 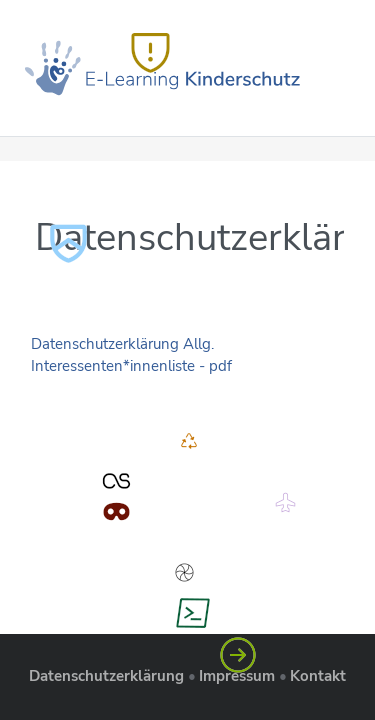 I want to click on enable incognito or private browsing mode, so click(x=116, y=511).